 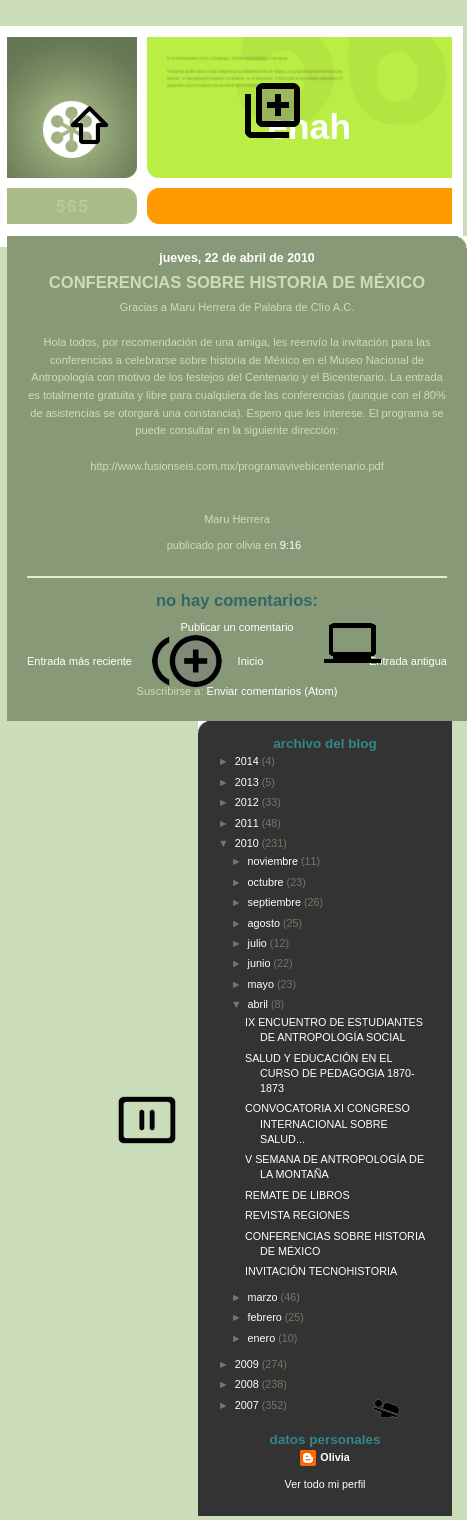 What do you see at coordinates (89, 126) in the screenshot?
I see `upload a file or content` at bounding box center [89, 126].